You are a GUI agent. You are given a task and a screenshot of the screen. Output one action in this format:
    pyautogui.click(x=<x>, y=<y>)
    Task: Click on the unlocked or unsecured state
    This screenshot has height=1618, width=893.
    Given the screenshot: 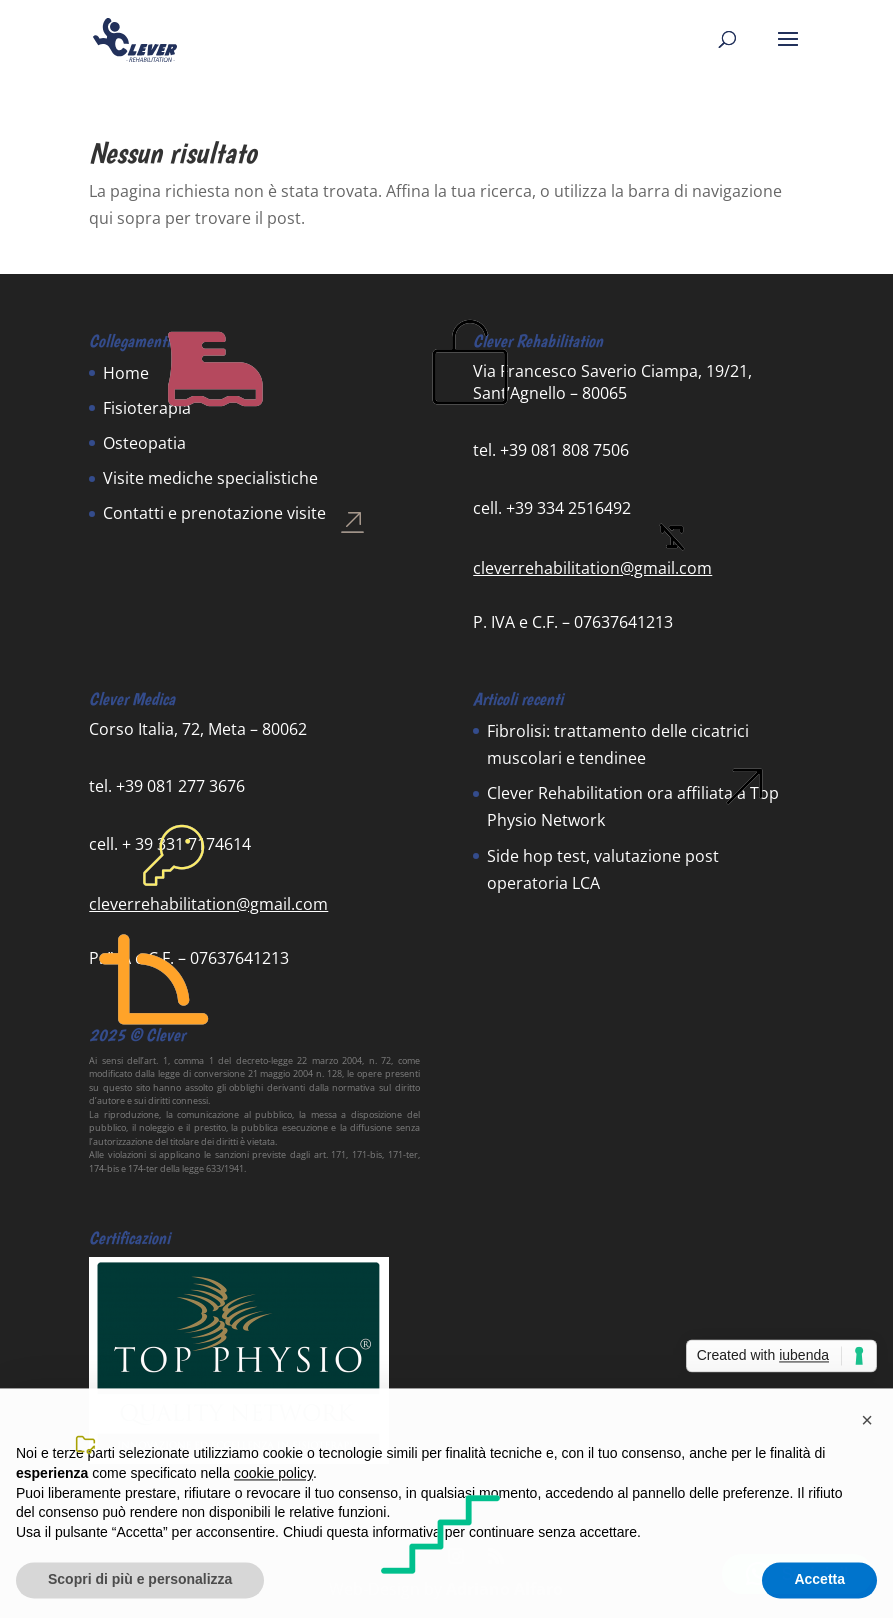 What is the action you would take?
    pyautogui.click(x=470, y=367)
    